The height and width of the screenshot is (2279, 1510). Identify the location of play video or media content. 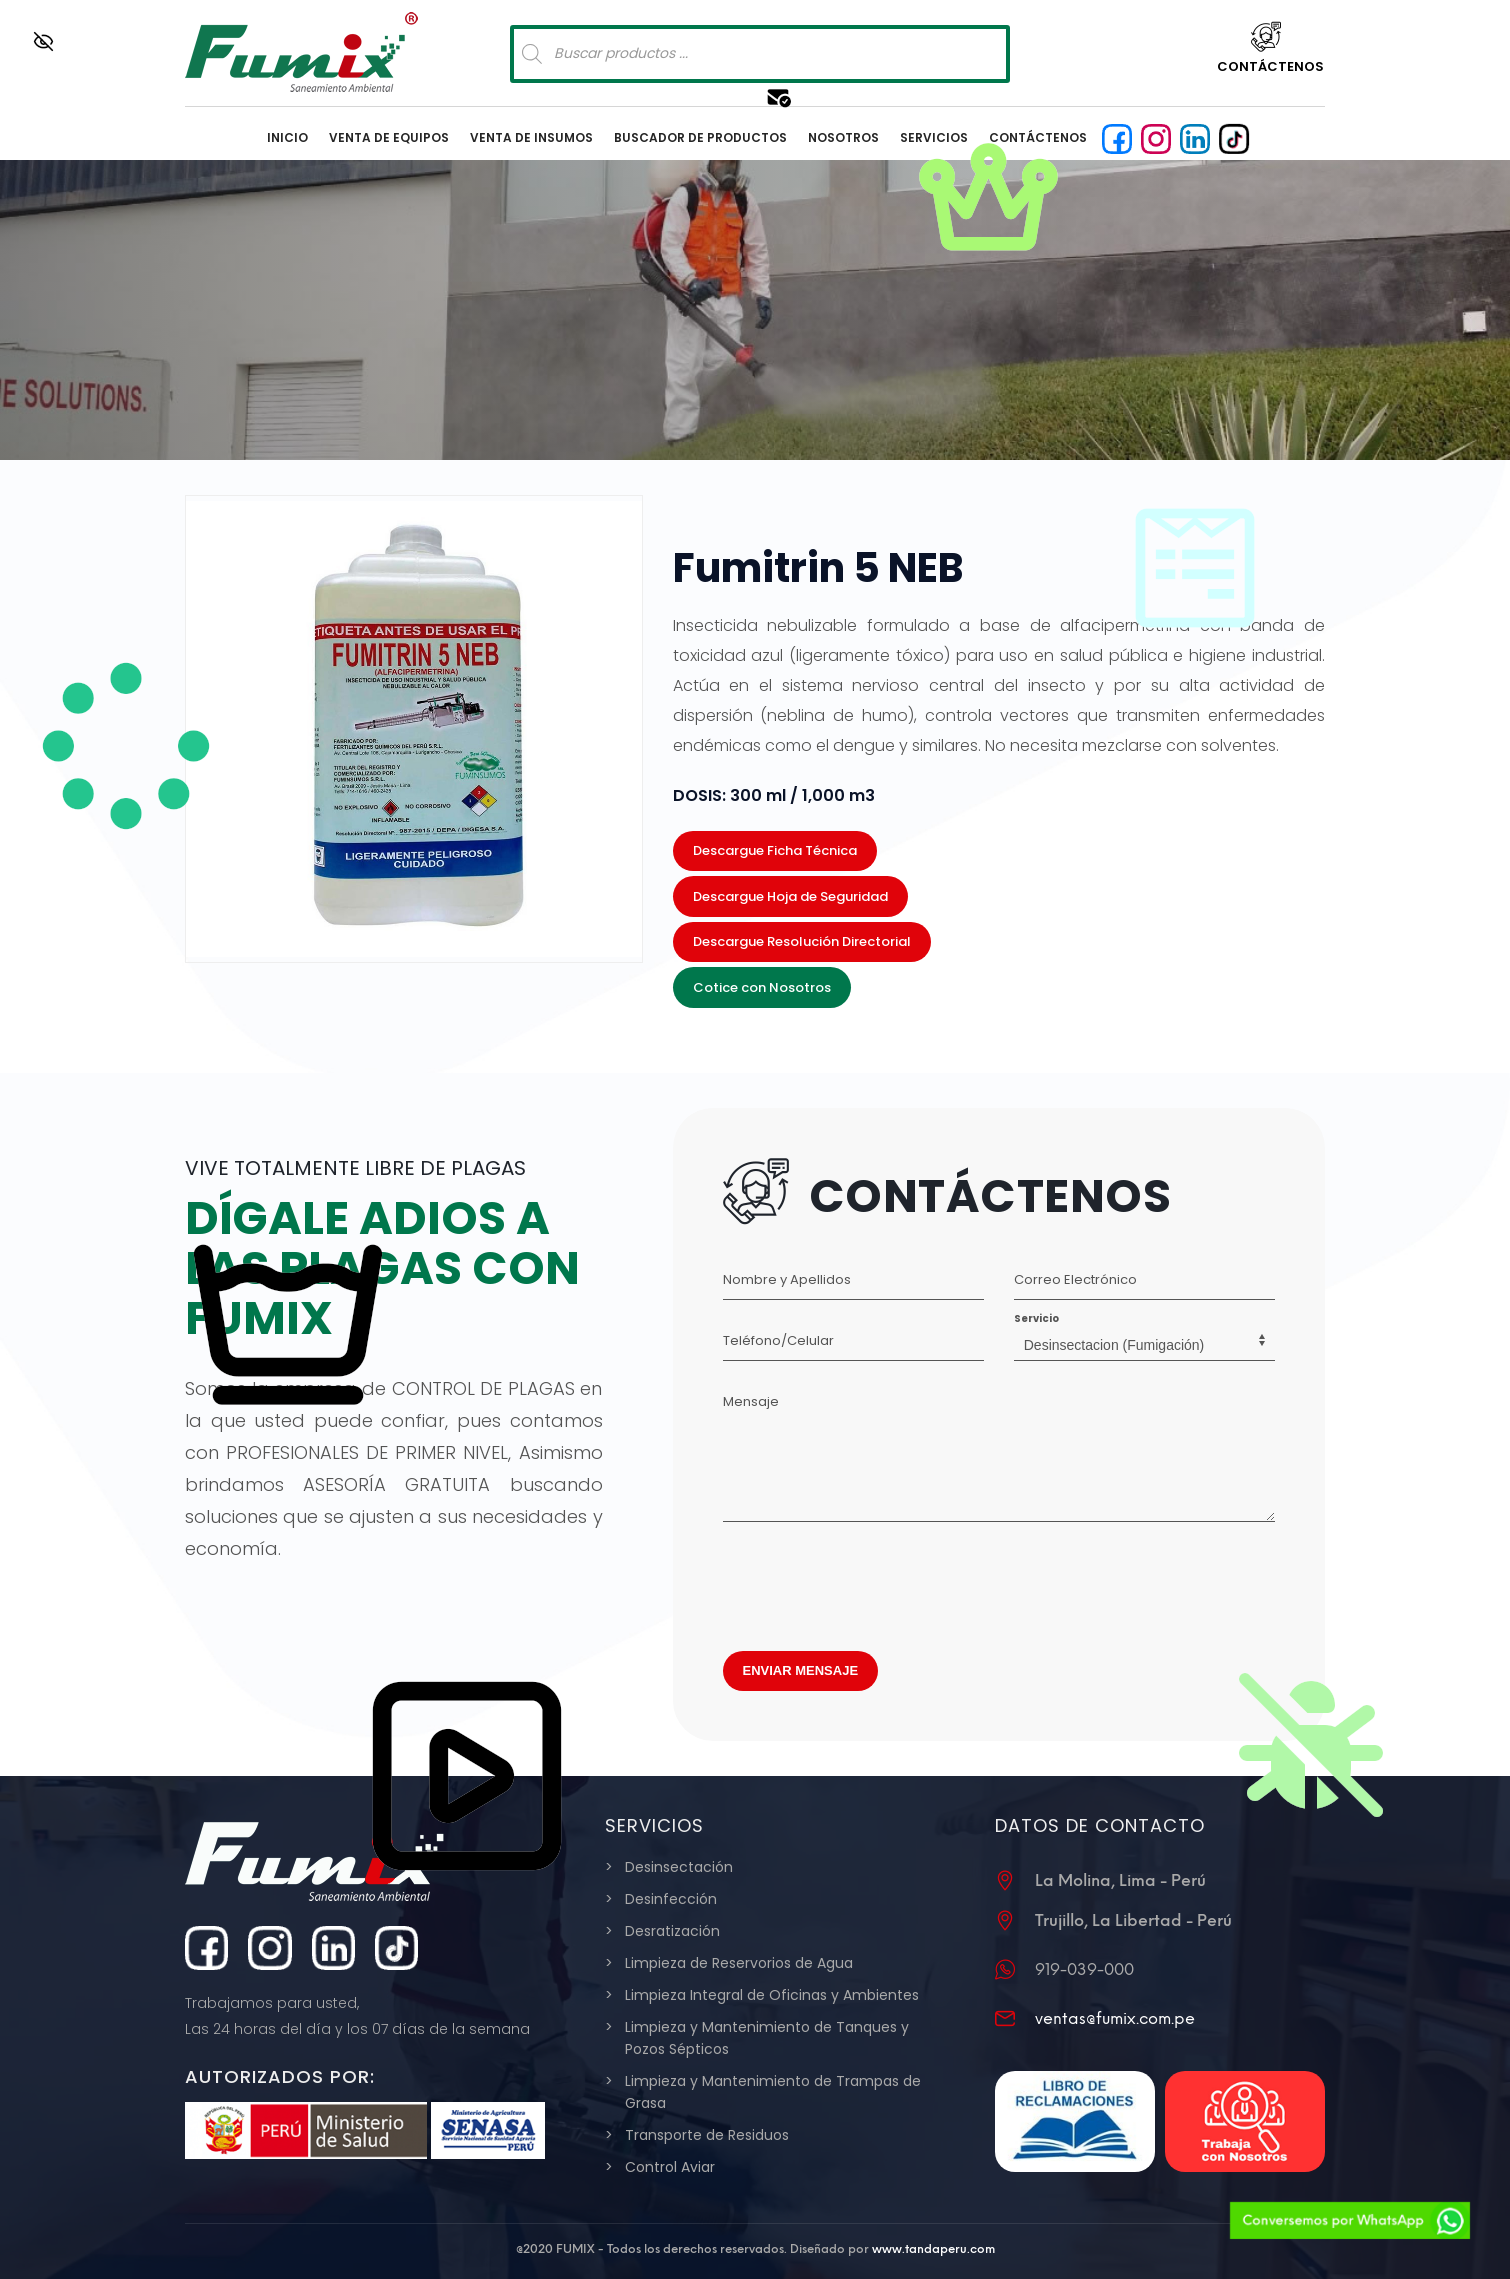
(467, 1776).